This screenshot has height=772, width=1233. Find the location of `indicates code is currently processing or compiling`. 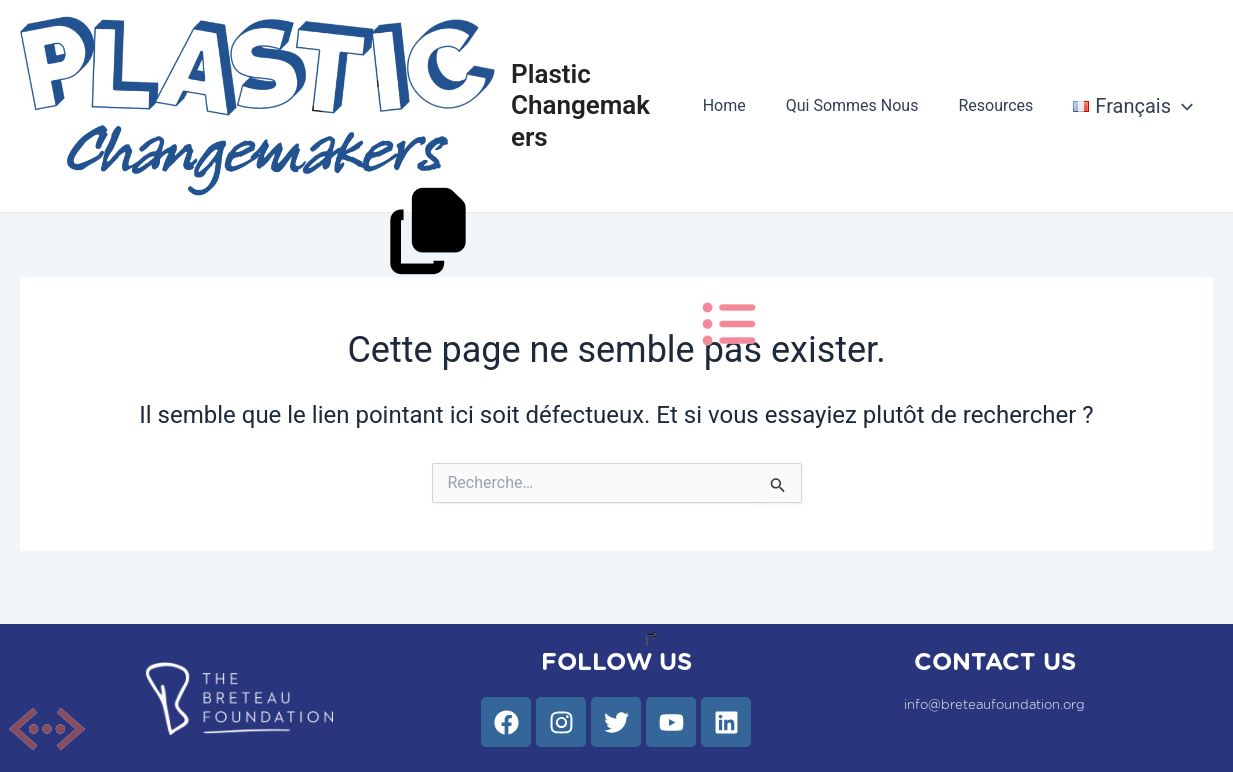

indicates code is currently processing or compiling is located at coordinates (47, 729).